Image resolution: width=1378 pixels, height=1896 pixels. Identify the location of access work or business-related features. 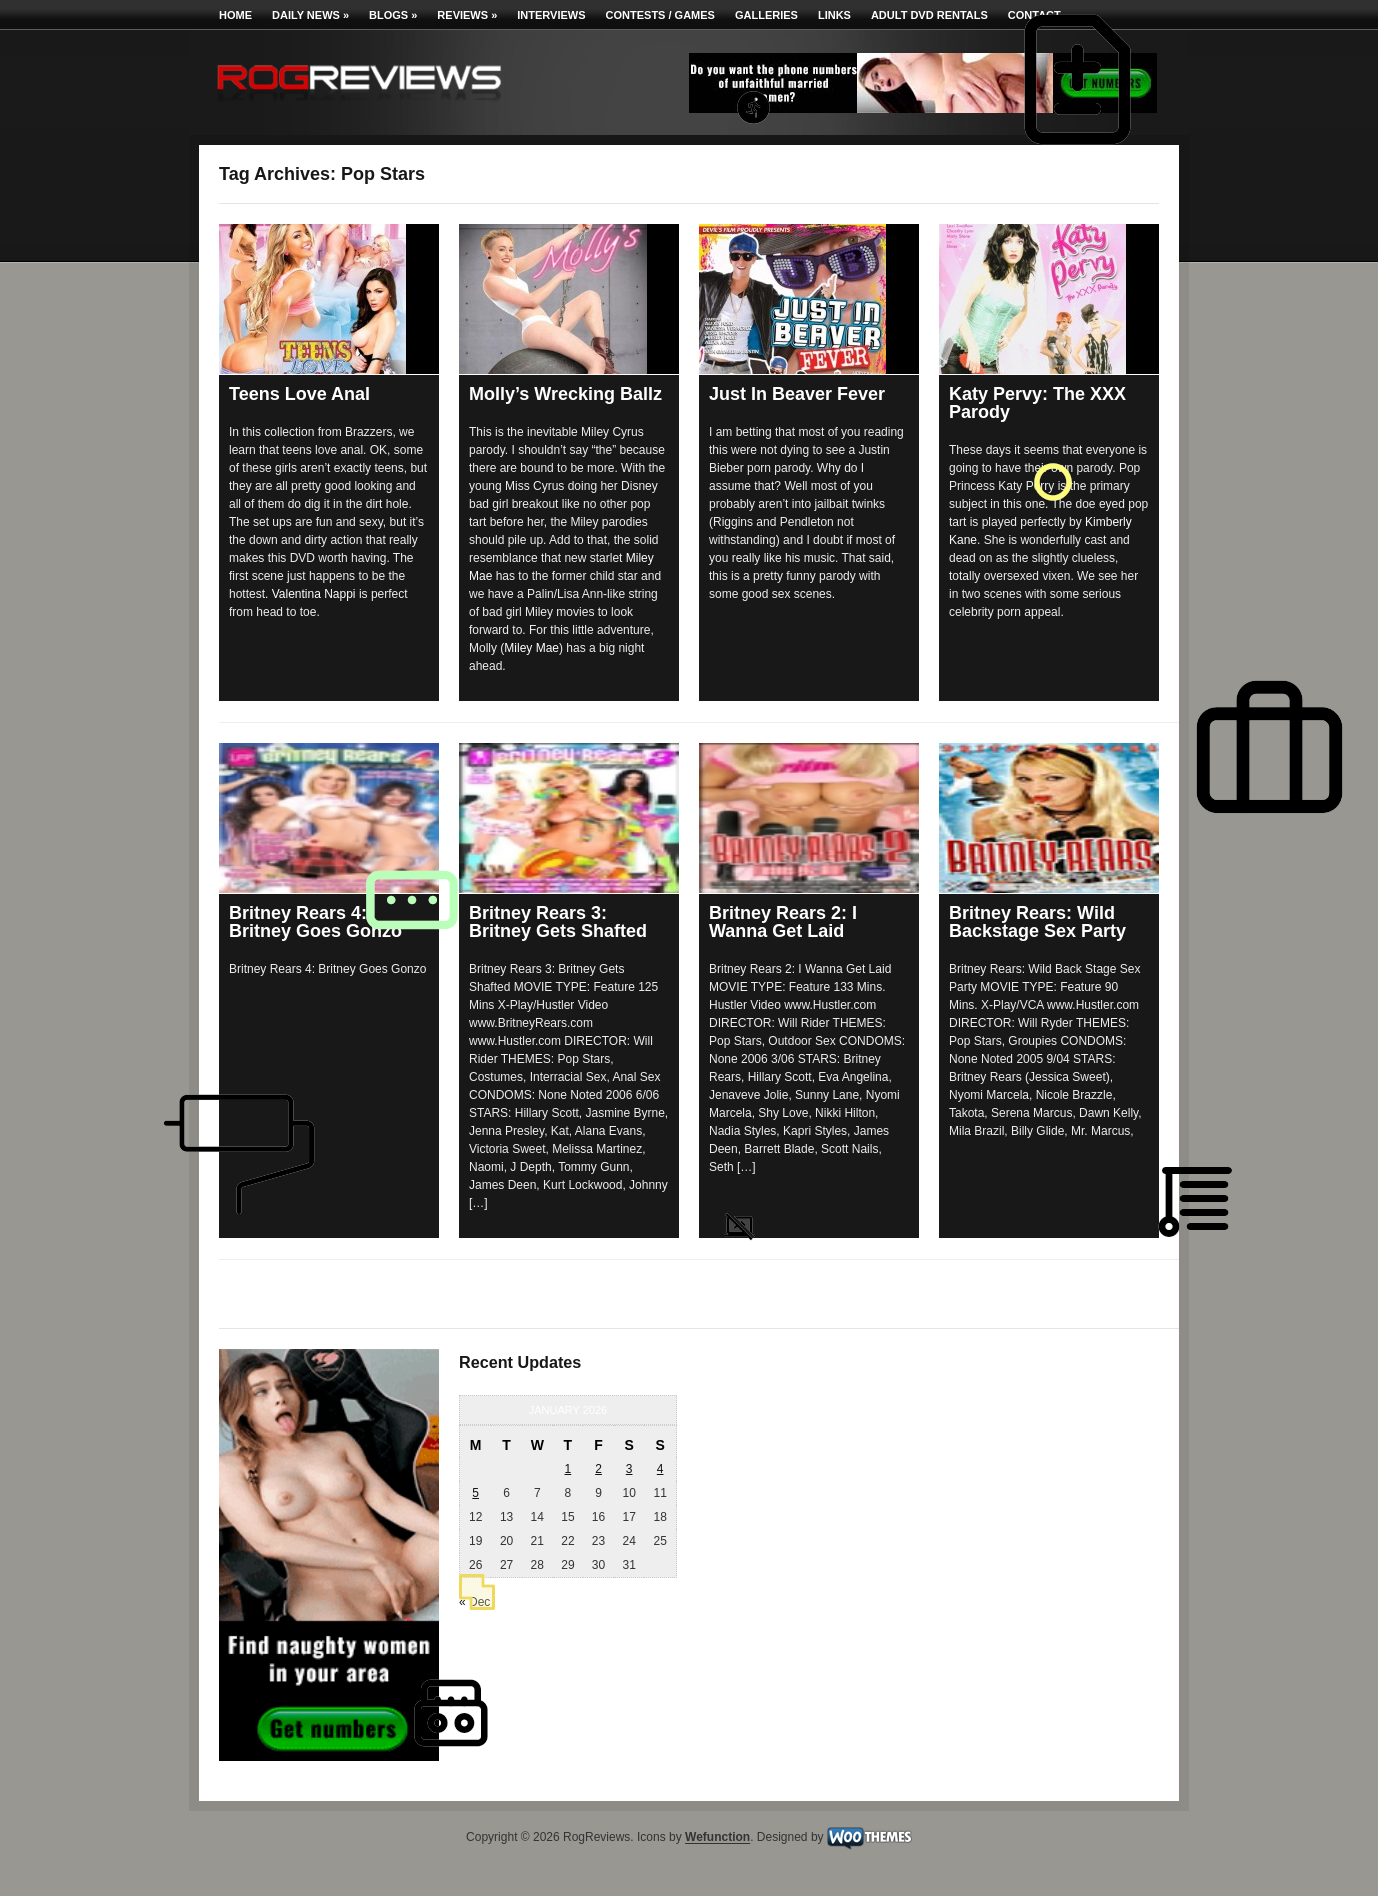
(1269, 753).